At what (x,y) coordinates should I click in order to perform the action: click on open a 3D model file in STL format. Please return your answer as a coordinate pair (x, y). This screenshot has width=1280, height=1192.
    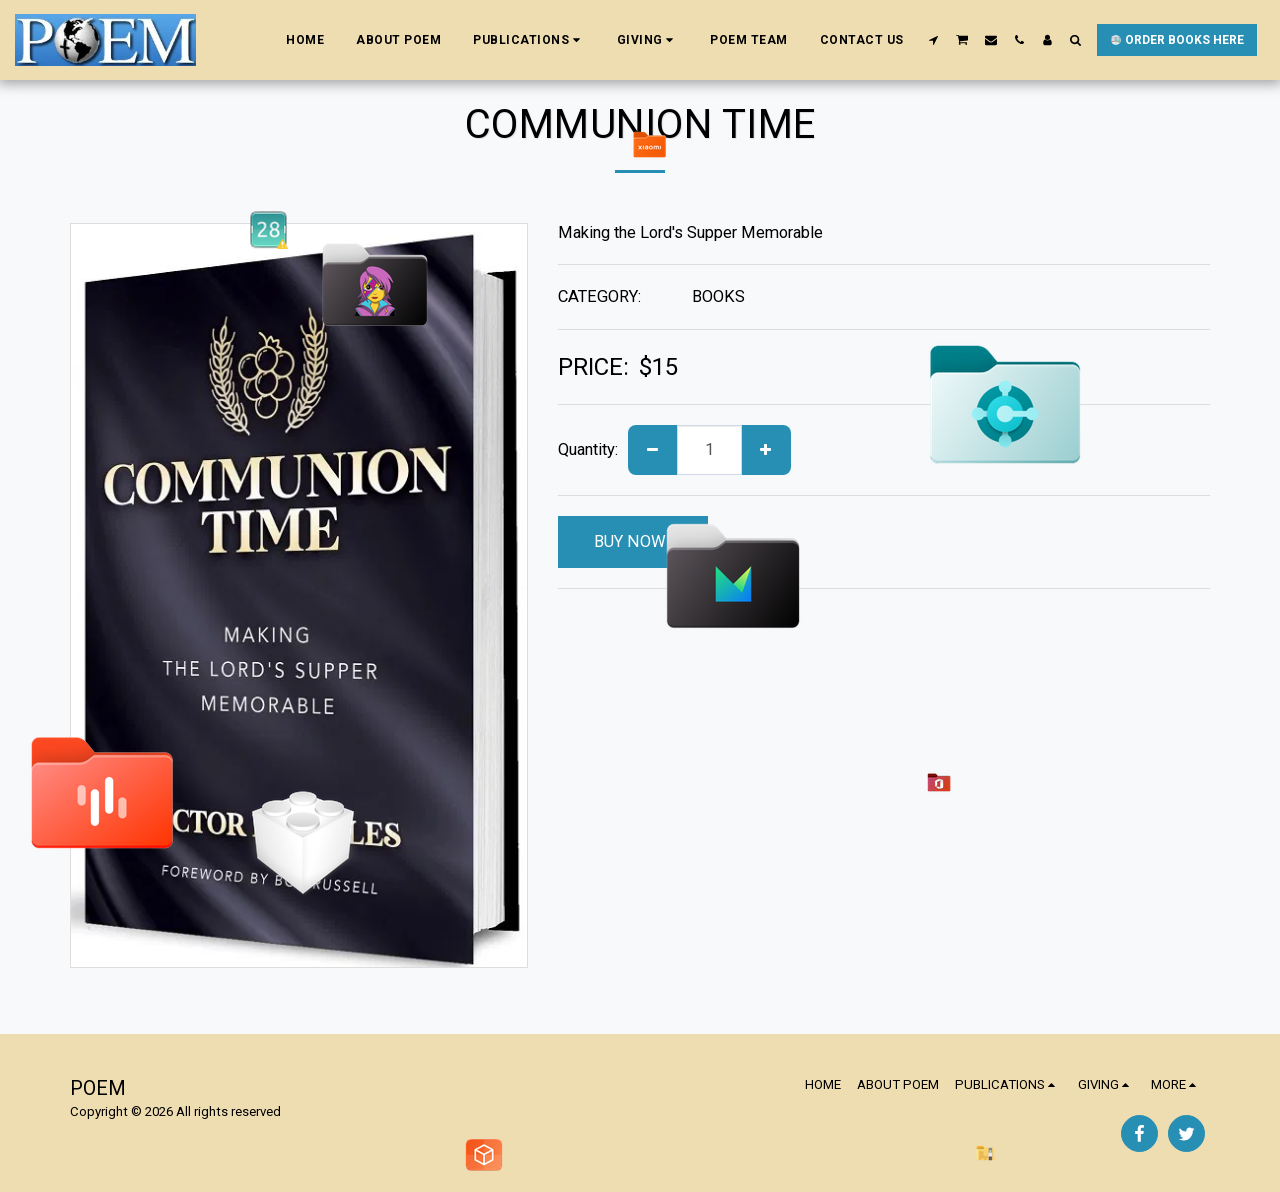
    Looking at the image, I should click on (484, 1154).